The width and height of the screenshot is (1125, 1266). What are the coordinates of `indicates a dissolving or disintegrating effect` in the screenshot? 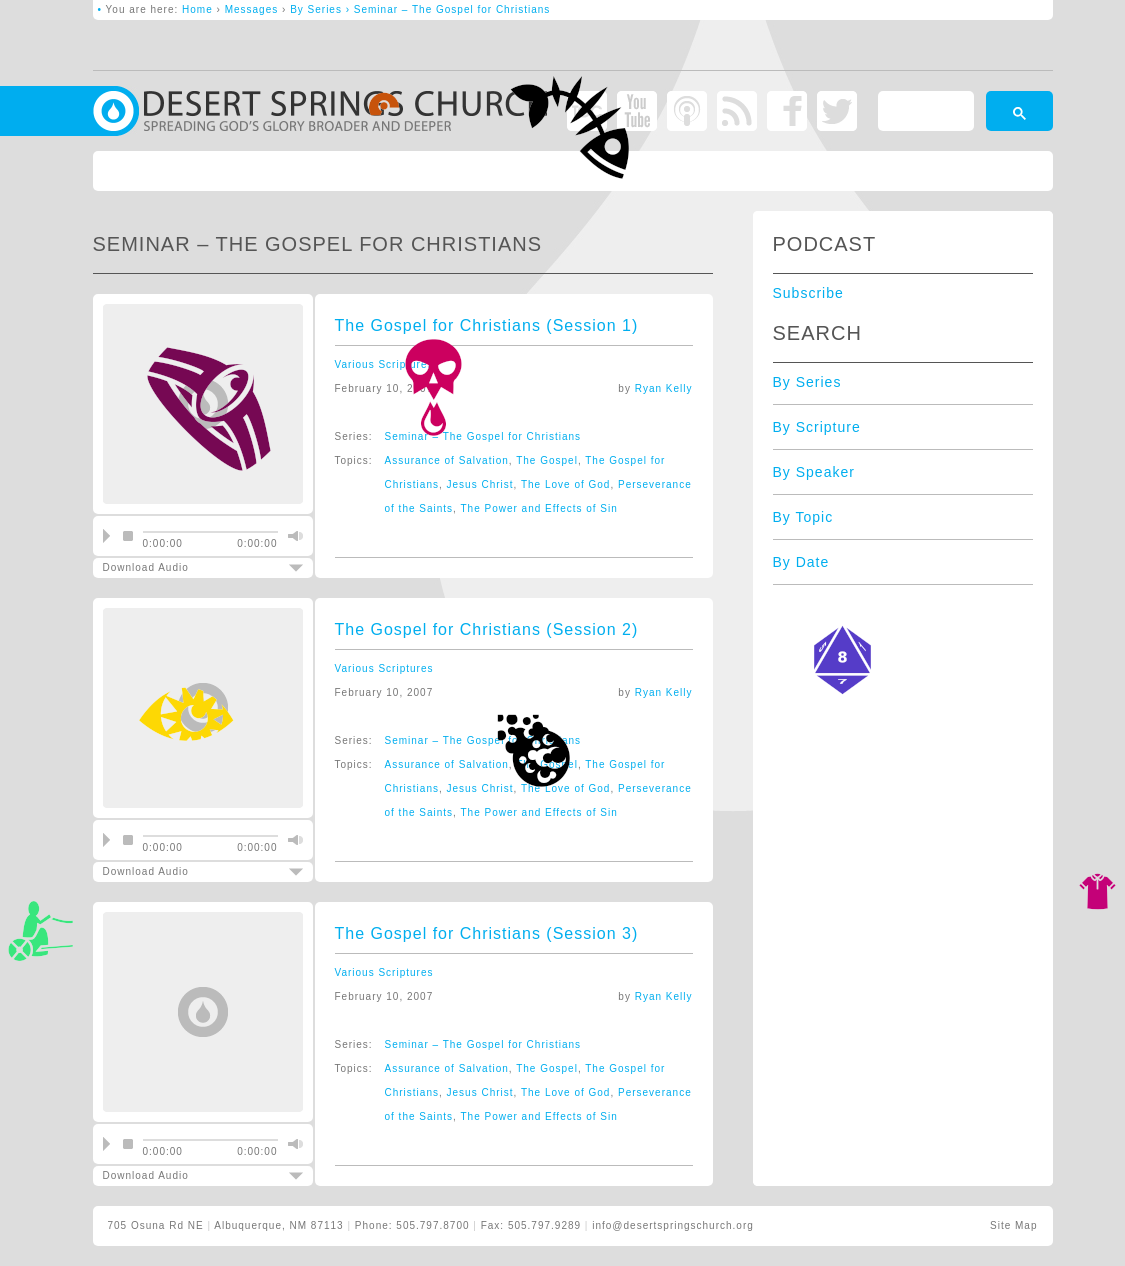 It's located at (534, 751).